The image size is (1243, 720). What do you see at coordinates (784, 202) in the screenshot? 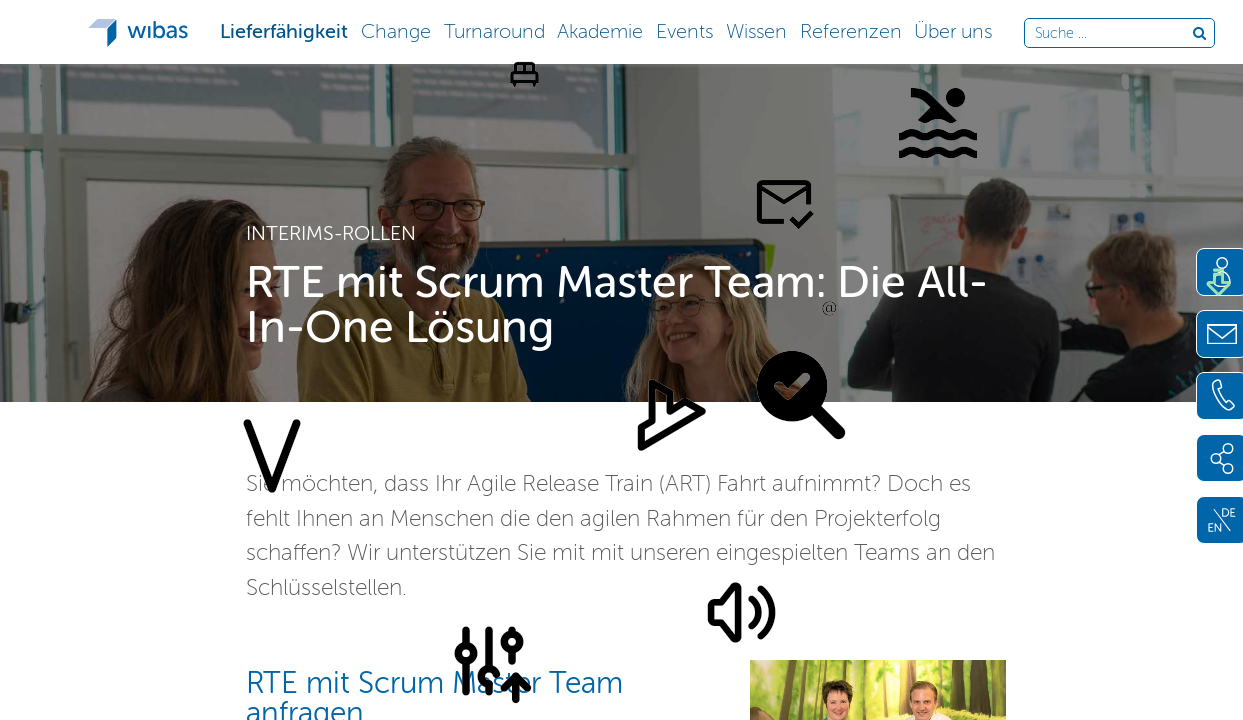
I see `mark an email as read` at bounding box center [784, 202].